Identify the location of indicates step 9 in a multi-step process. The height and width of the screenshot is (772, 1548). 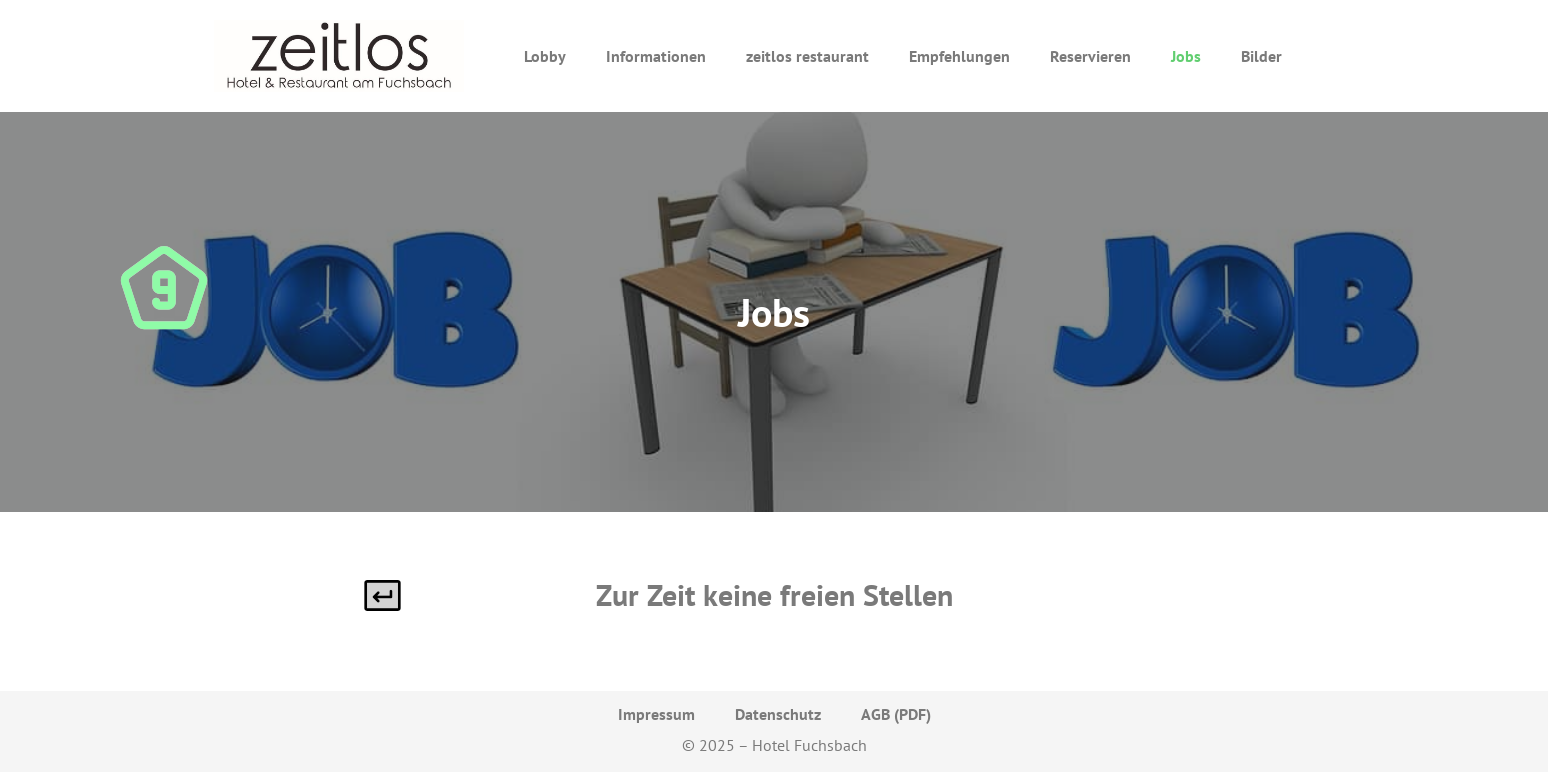
(164, 290).